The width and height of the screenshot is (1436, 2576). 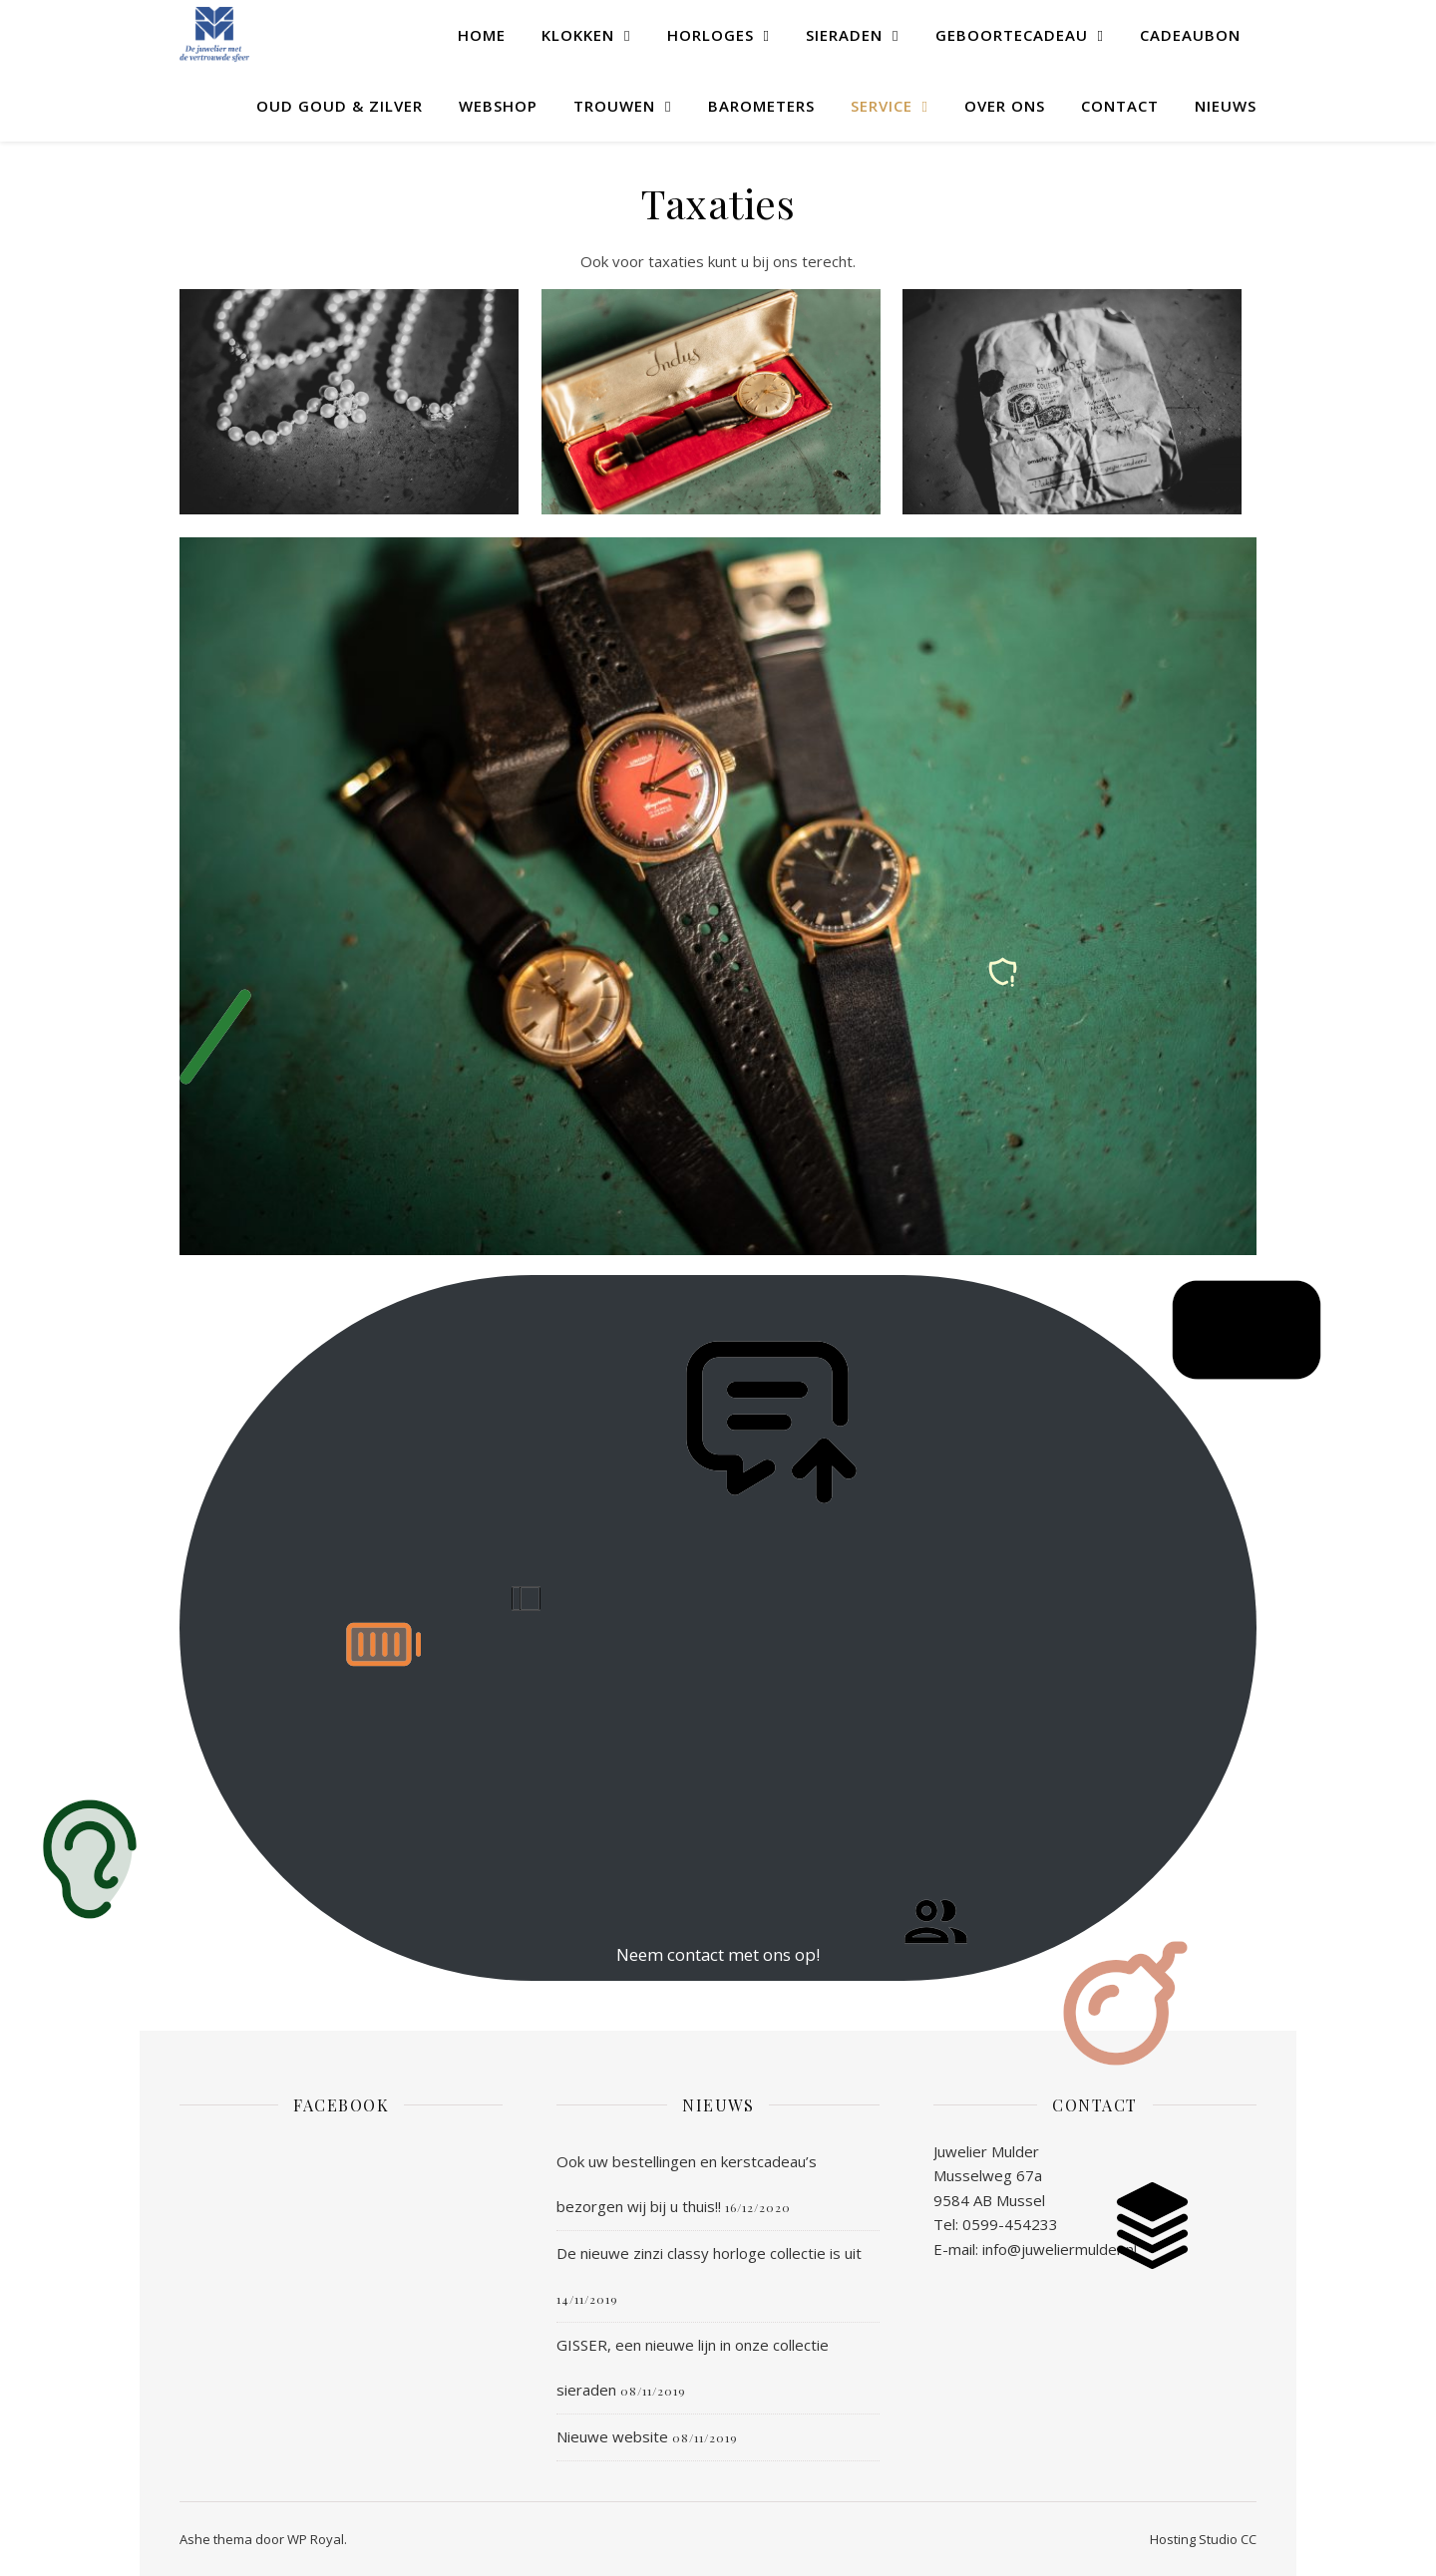 What do you see at coordinates (935, 1921) in the screenshot?
I see `view contacts or people list` at bounding box center [935, 1921].